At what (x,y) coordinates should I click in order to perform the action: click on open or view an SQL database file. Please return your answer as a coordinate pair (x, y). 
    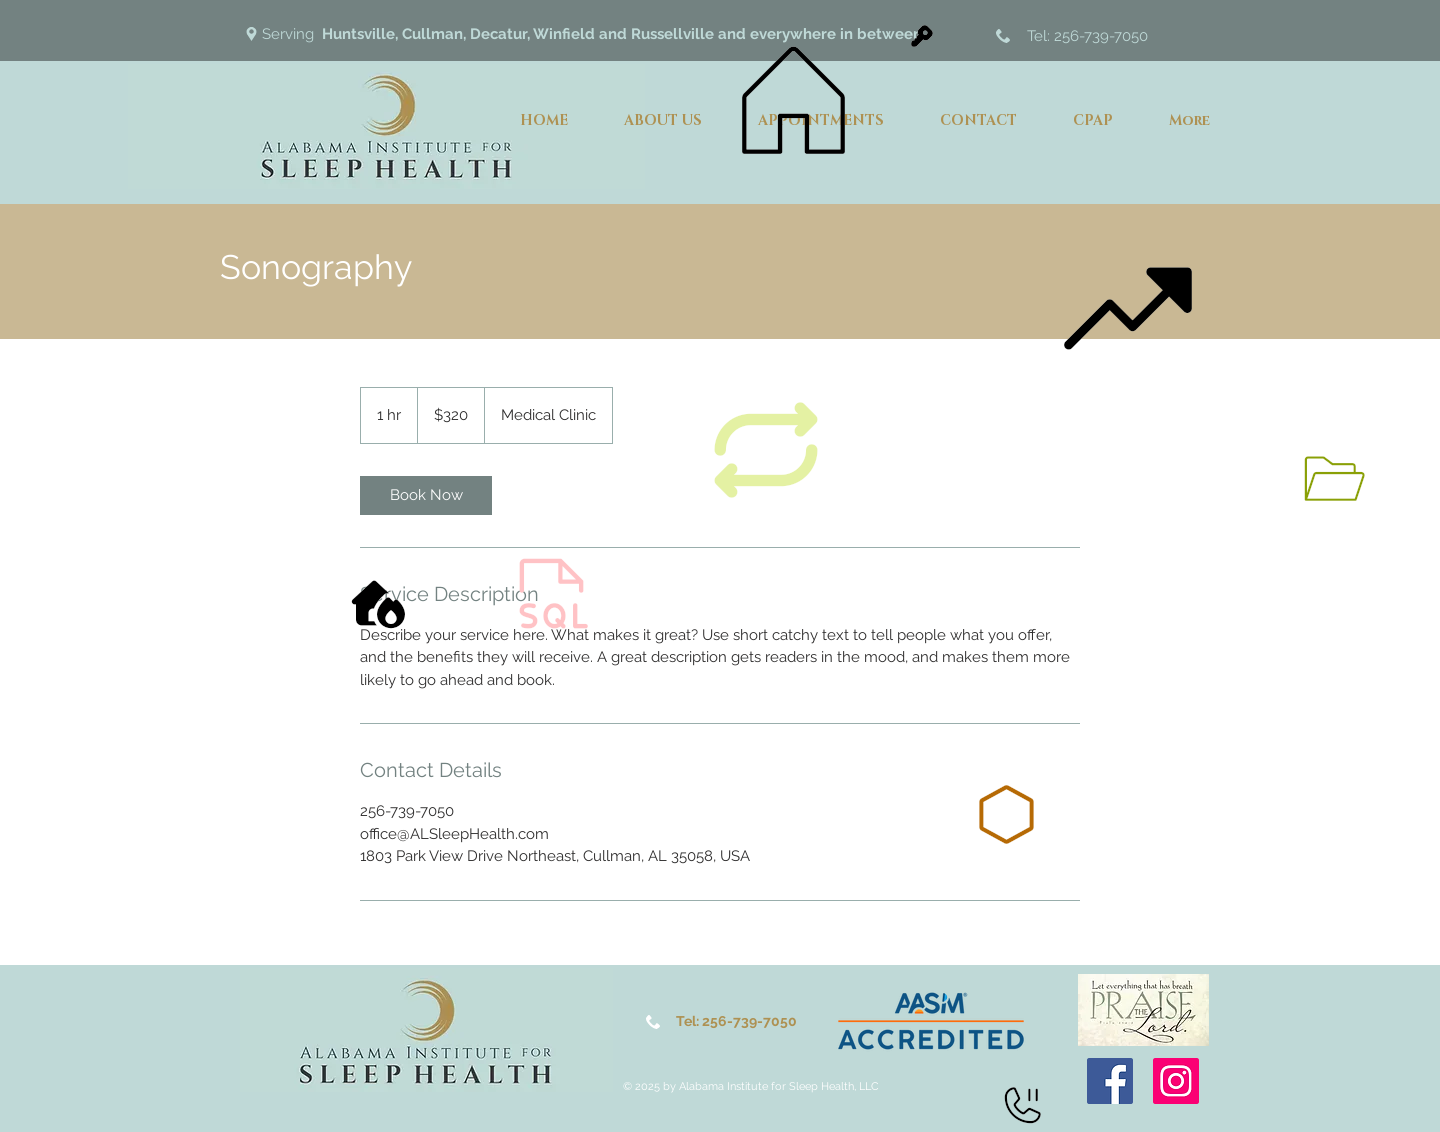
    Looking at the image, I should click on (551, 596).